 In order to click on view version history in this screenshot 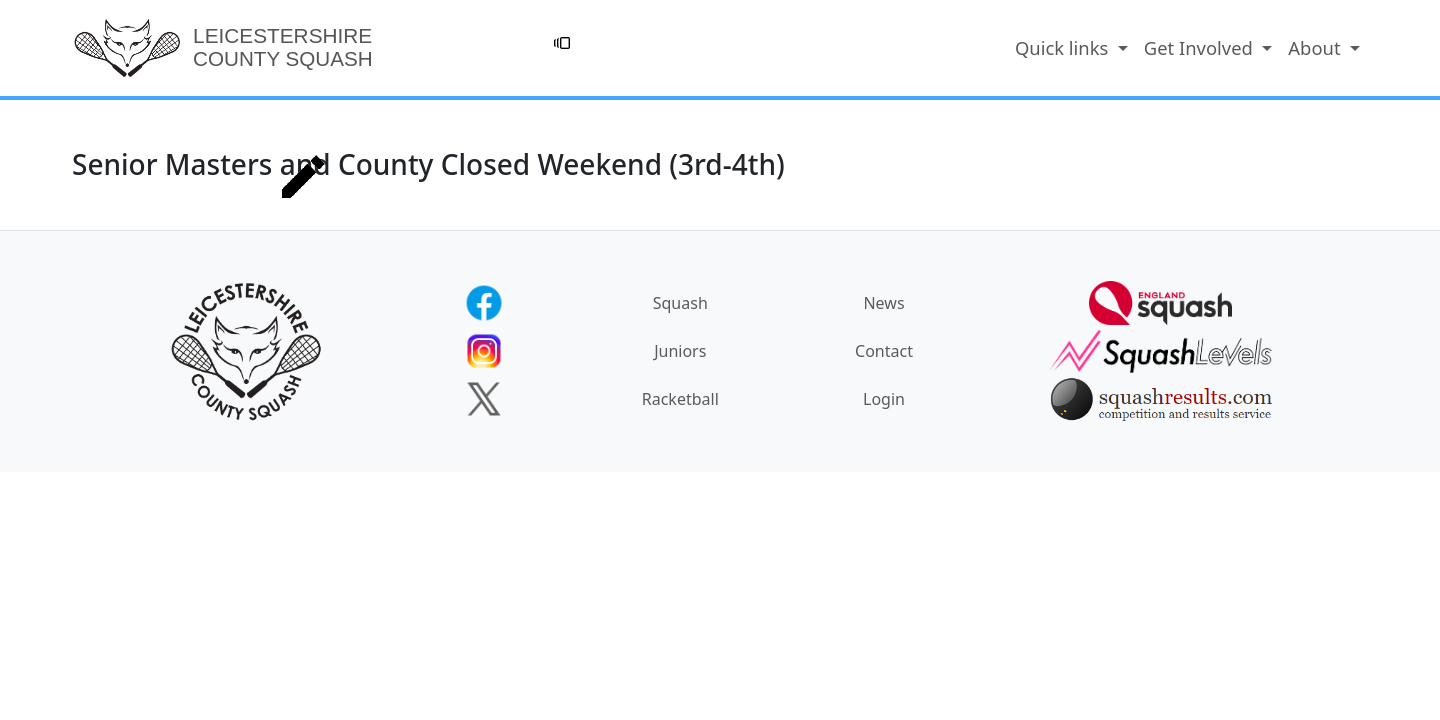, I will do `click(562, 43)`.